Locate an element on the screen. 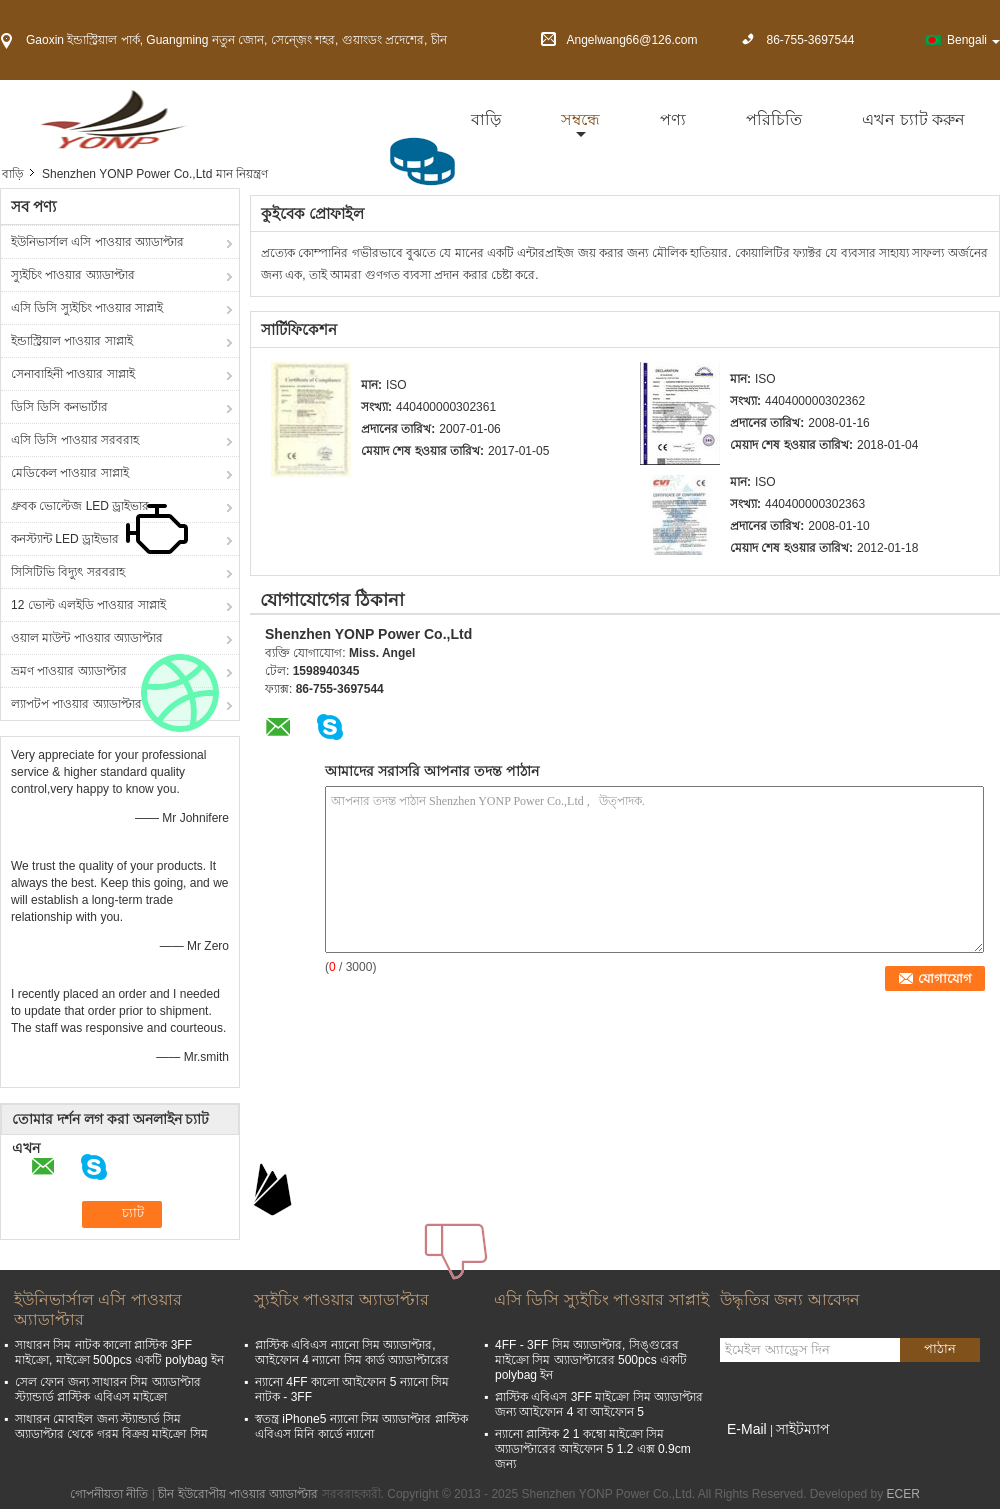  visit dribbble profile or portfolio is located at coordinates (180, 693).